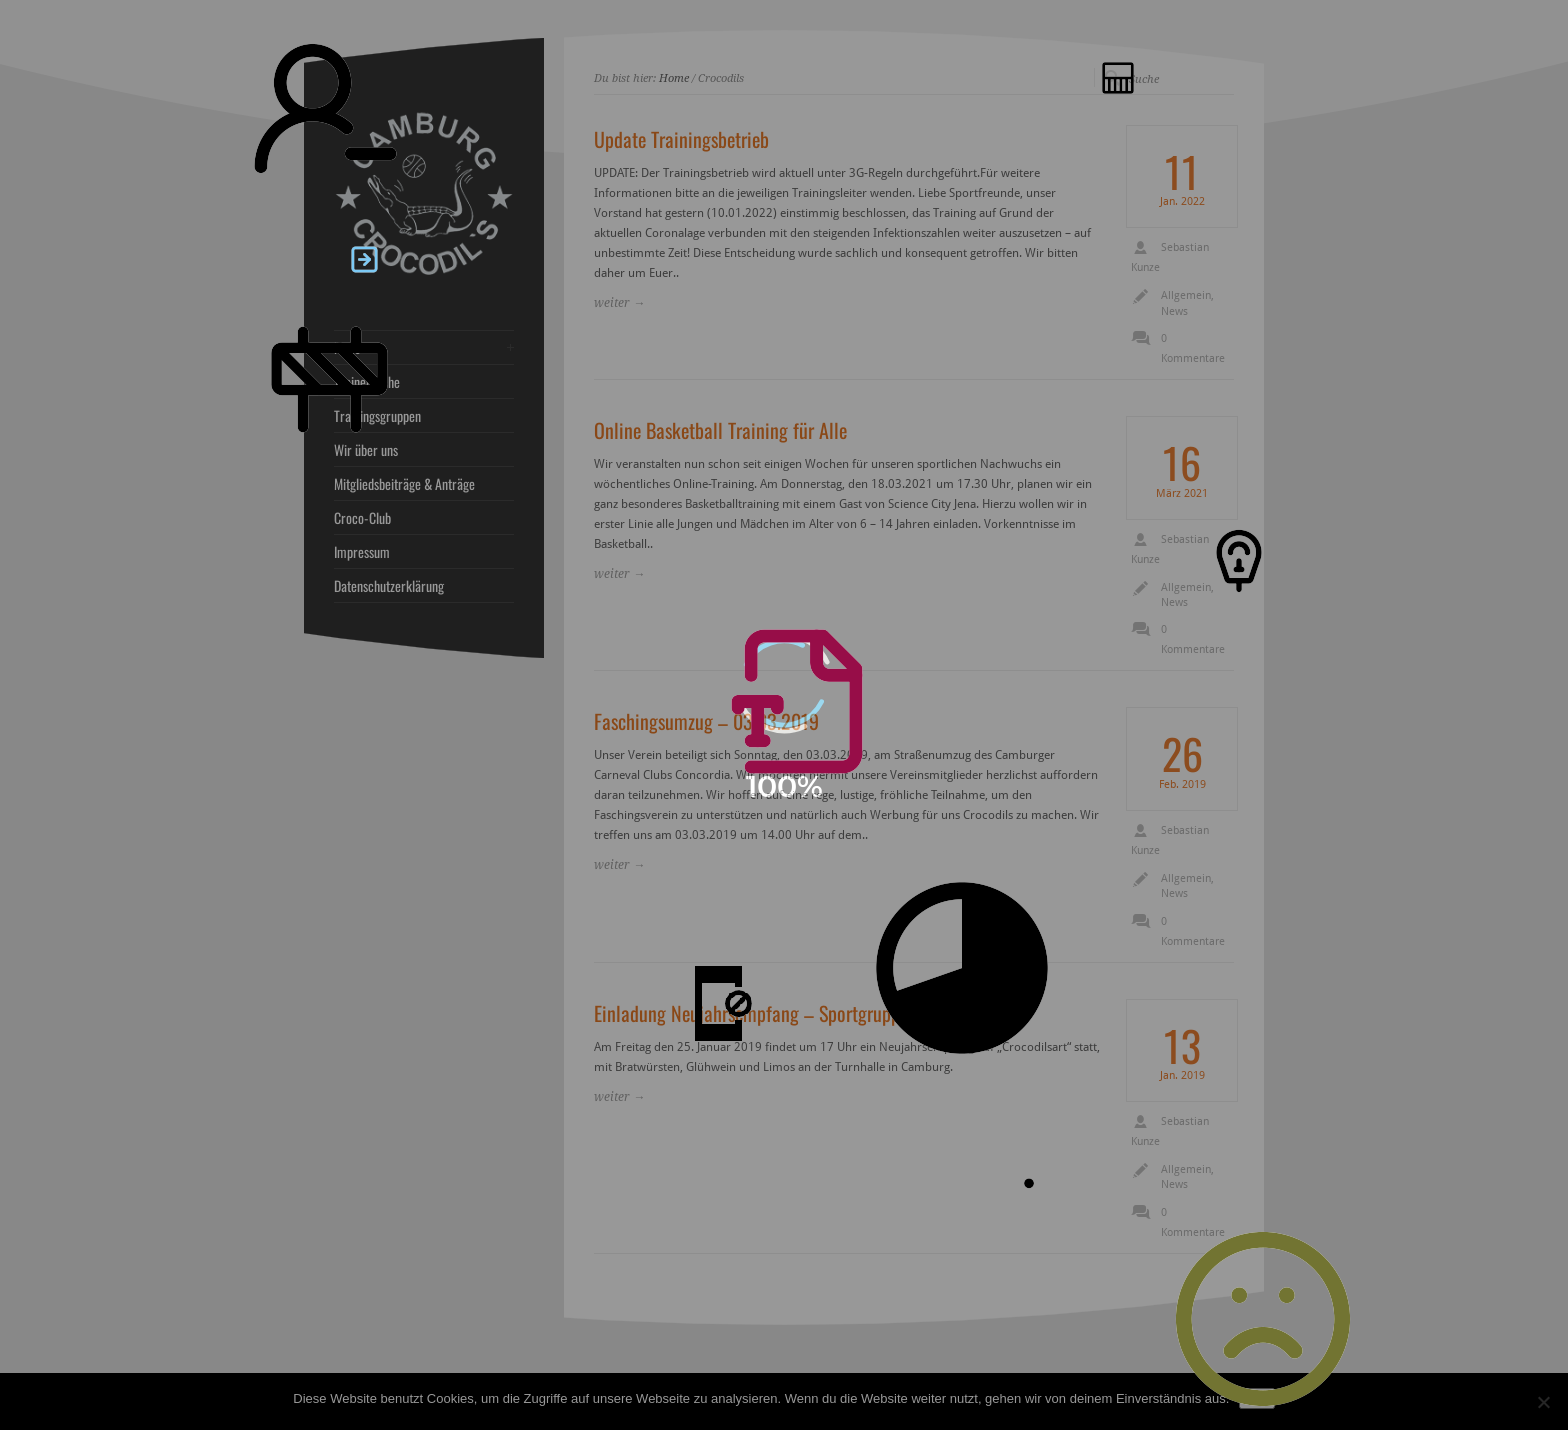 The width and height of the screenshot is (1568, 1430). Describe the element at coordinates (1239, 561) in the screenshot. I see `find nearby parking meters` at that location.